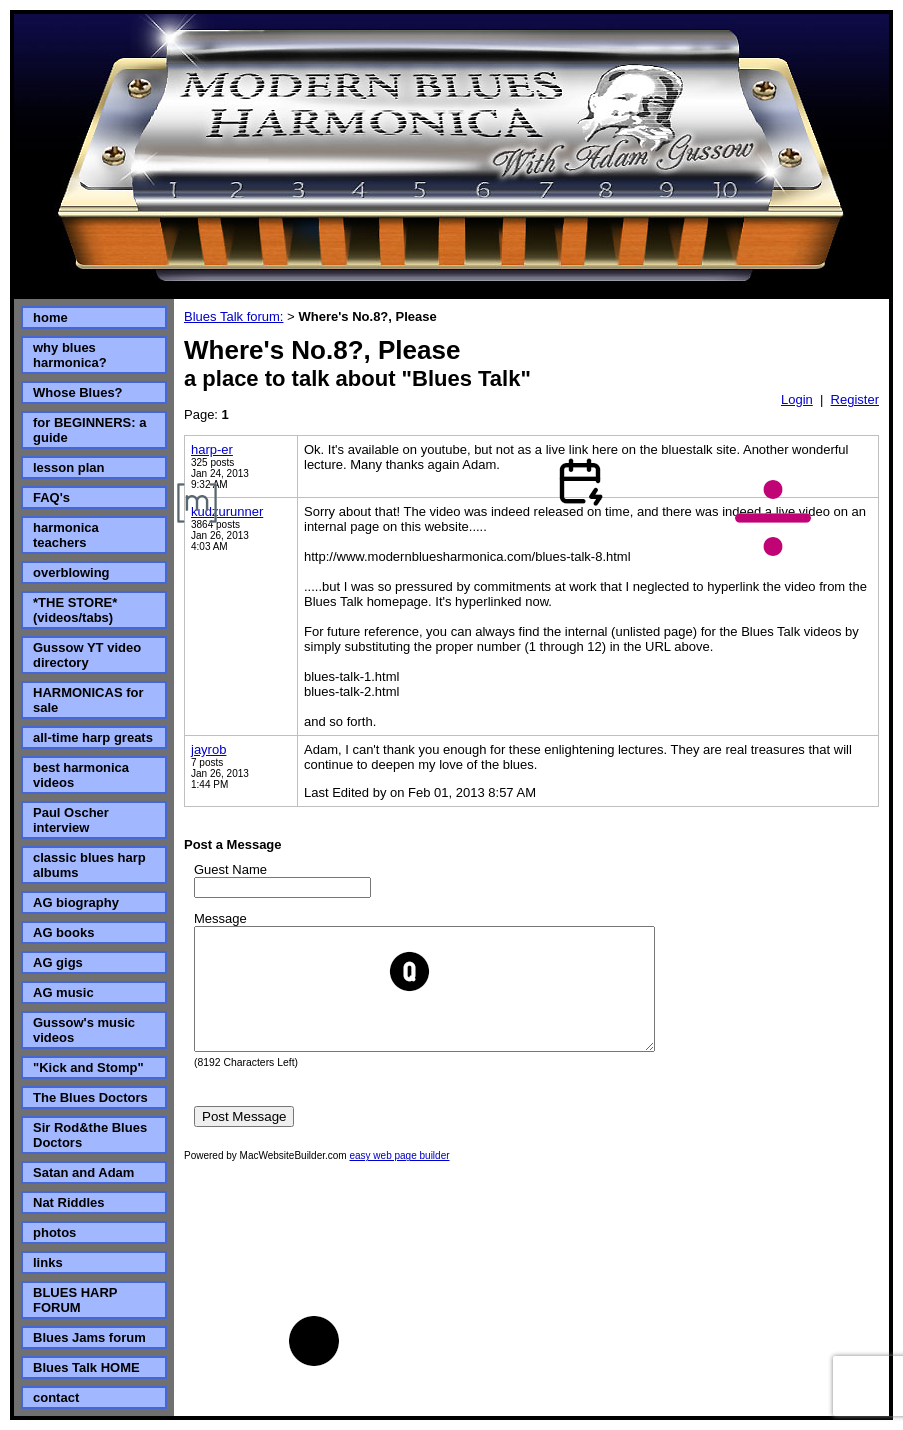 The width and height of the screenshot is (903, 1430). Describe the element at coordinates (580, 481) in the screenshot. I see `quick-add an event to your calendar` at that location.